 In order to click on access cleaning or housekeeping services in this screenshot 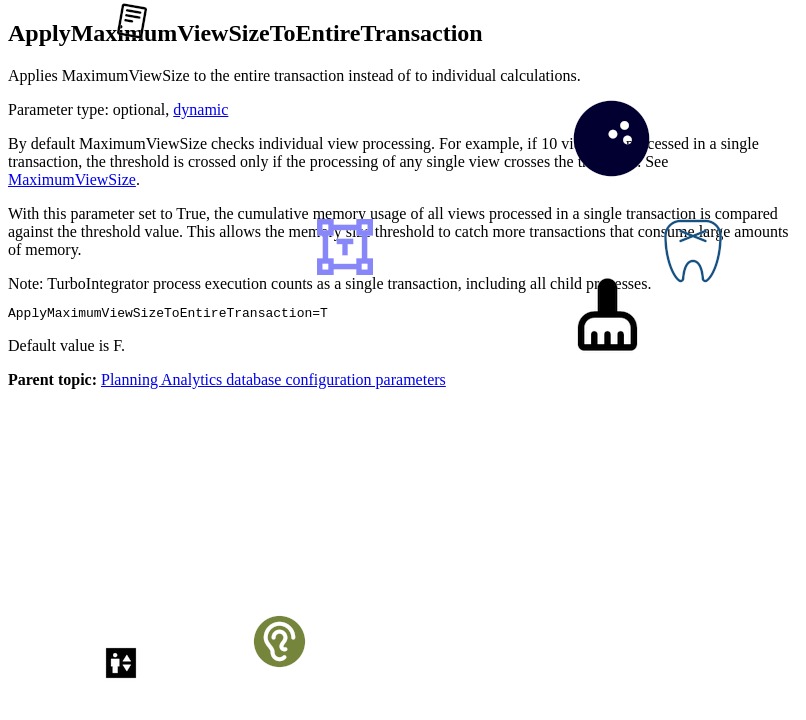, I will do `click(607, 314)`.